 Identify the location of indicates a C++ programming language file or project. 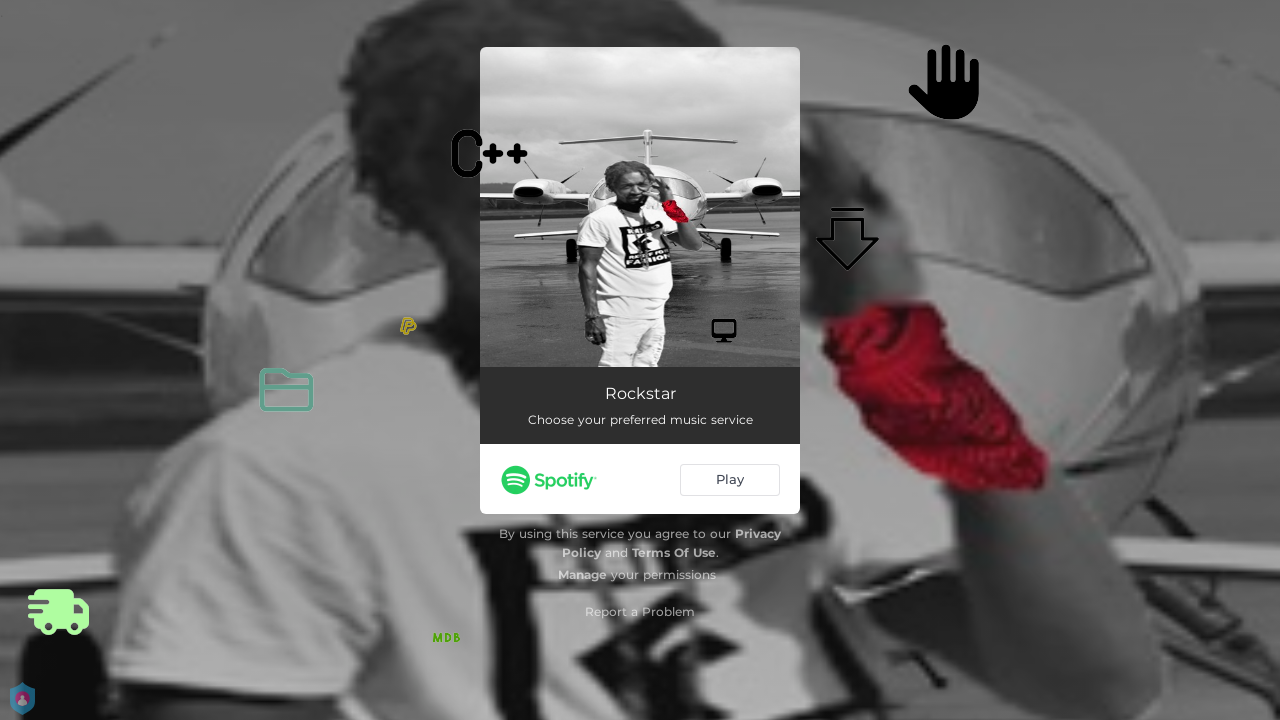
(489, 153).